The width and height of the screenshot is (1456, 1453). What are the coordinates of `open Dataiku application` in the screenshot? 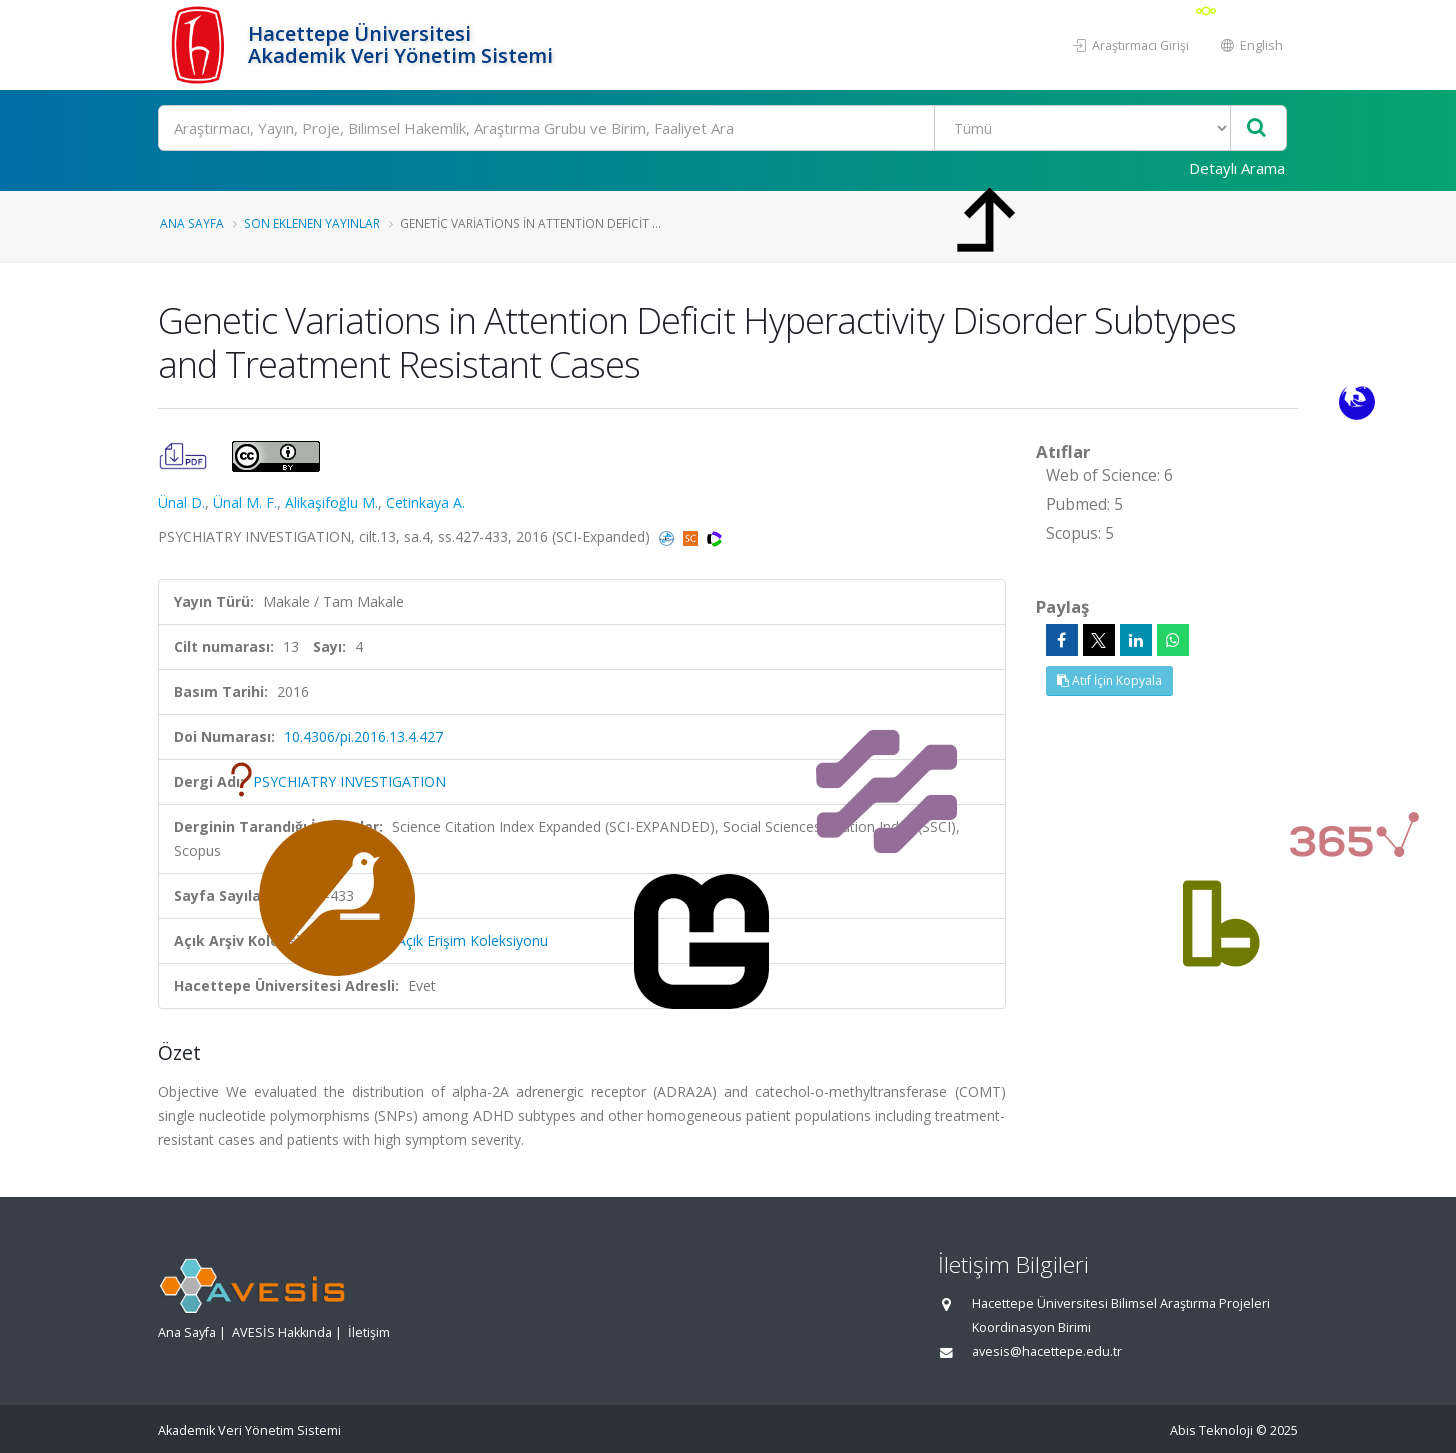 It's located at (337, 898).